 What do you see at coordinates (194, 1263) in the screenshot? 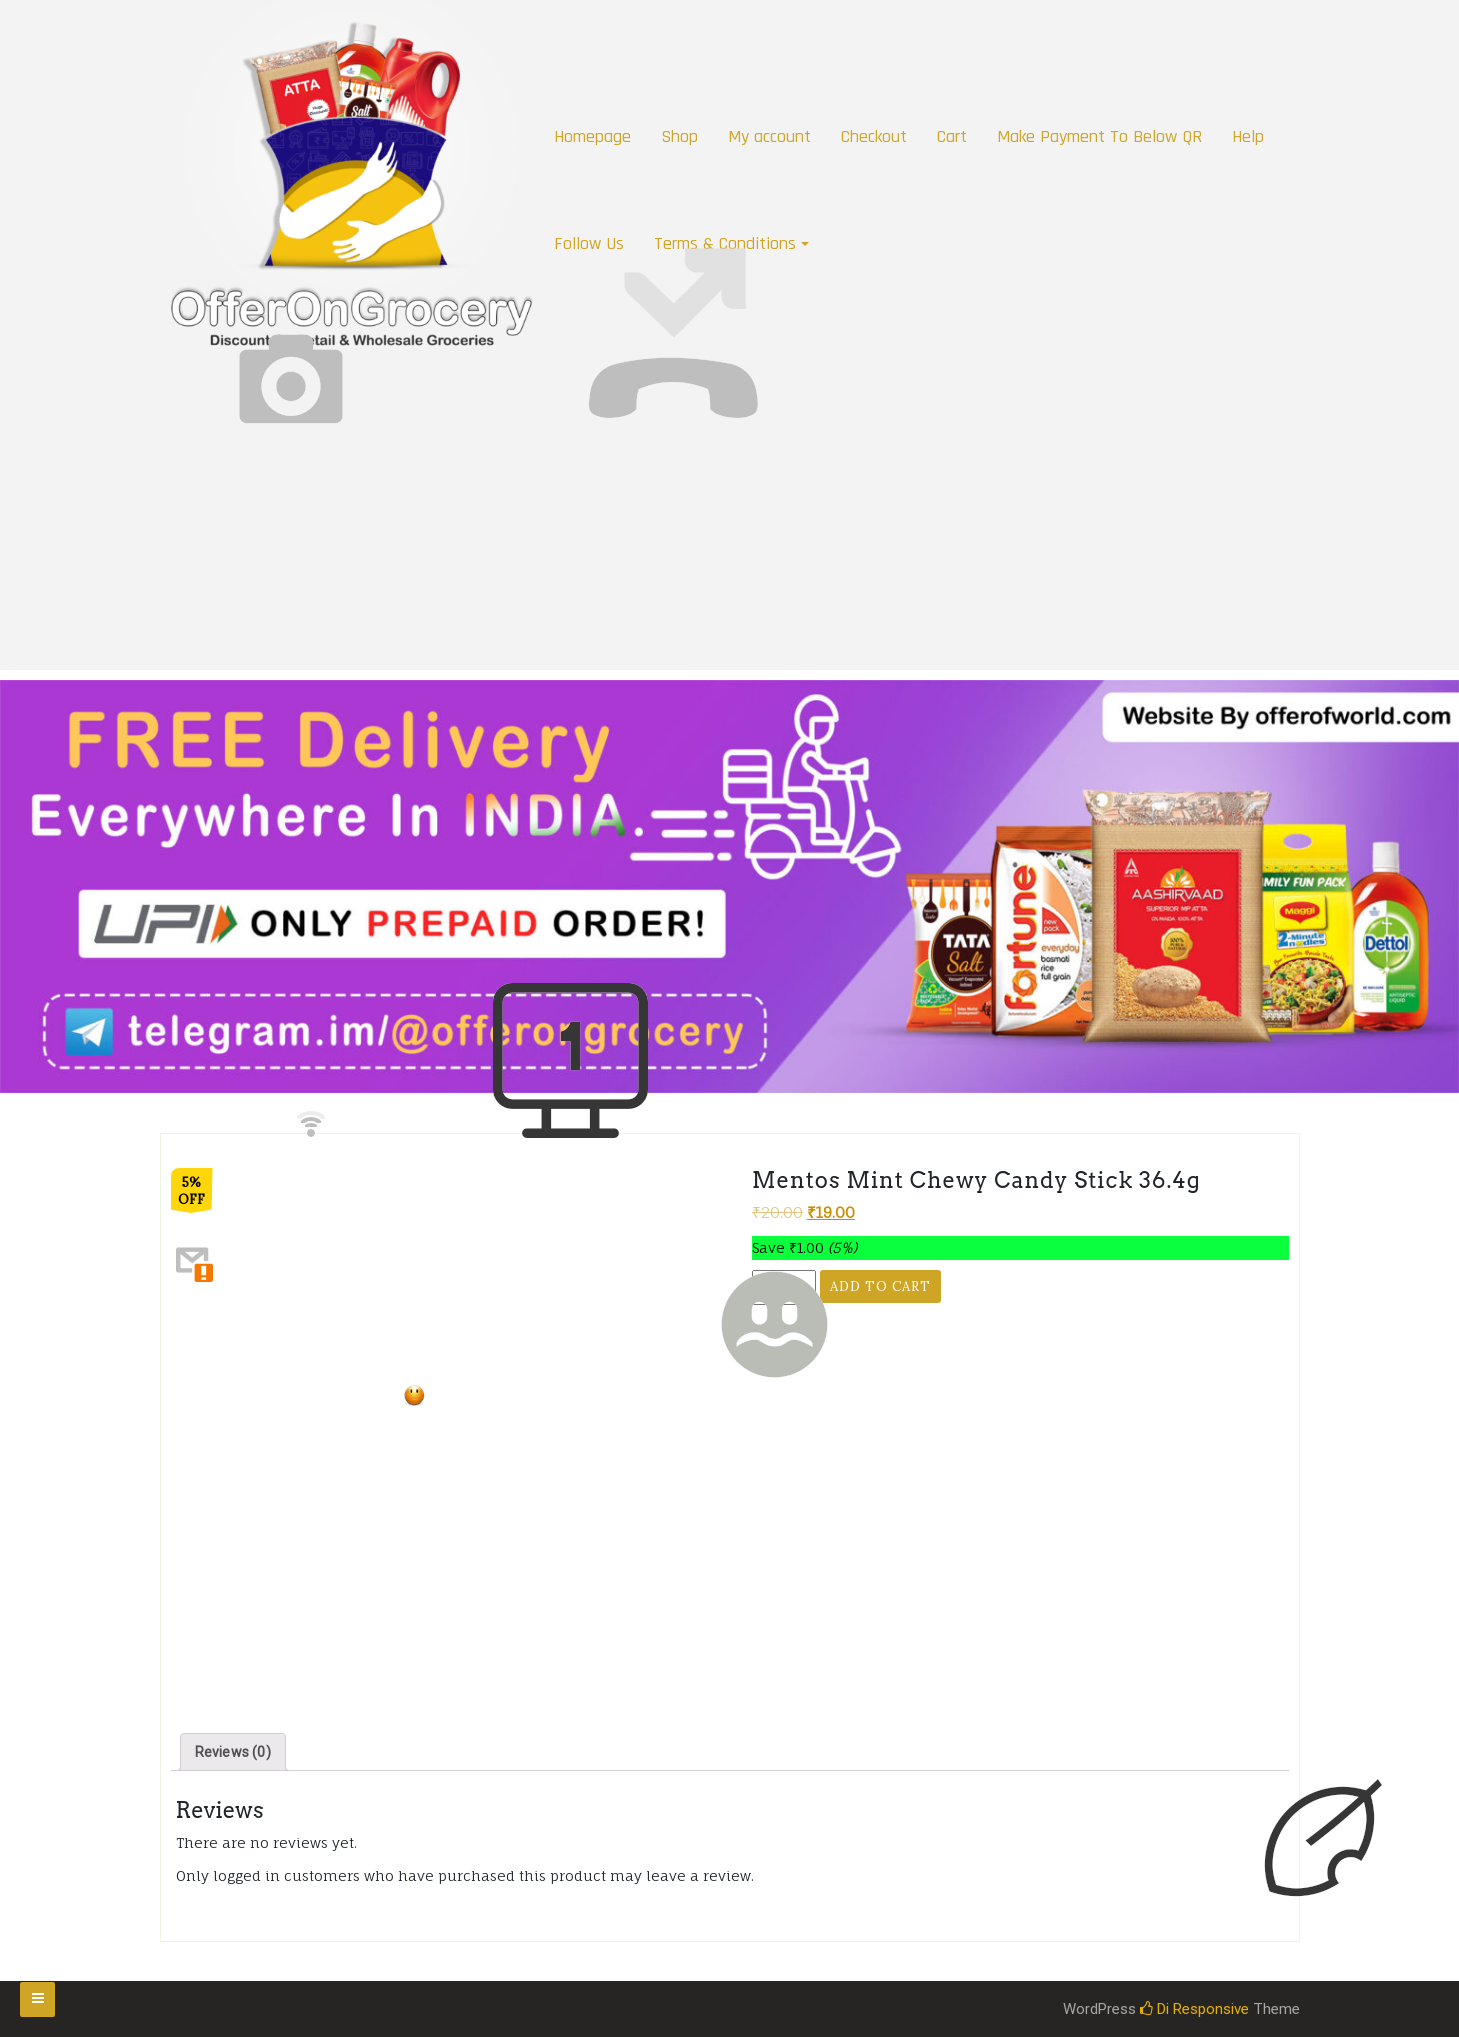
I see `mark email as important` at bounding box center [194, 1263].